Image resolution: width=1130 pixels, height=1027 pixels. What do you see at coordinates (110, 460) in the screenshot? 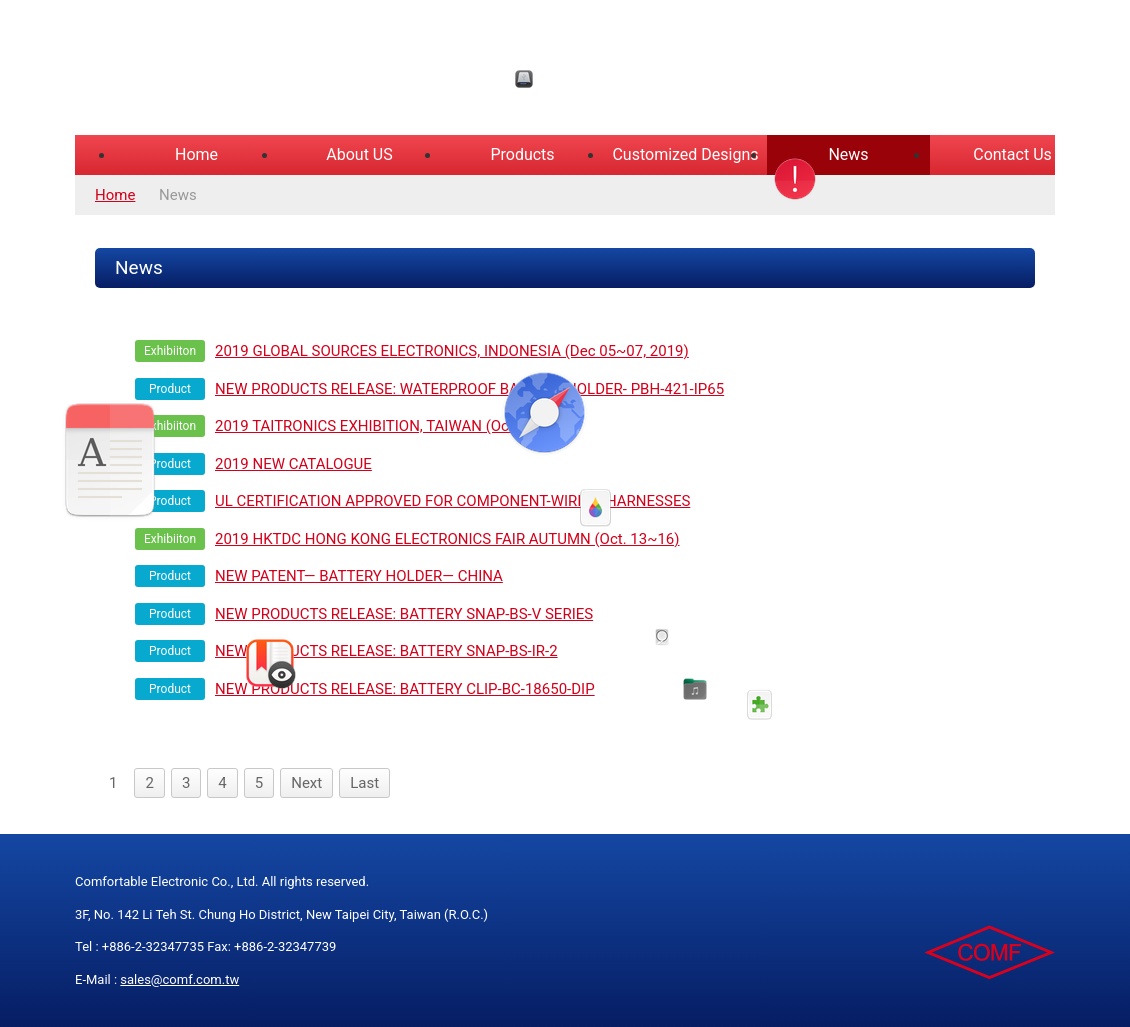
I see `open ebook reader application` at bounding box center [110, 460].